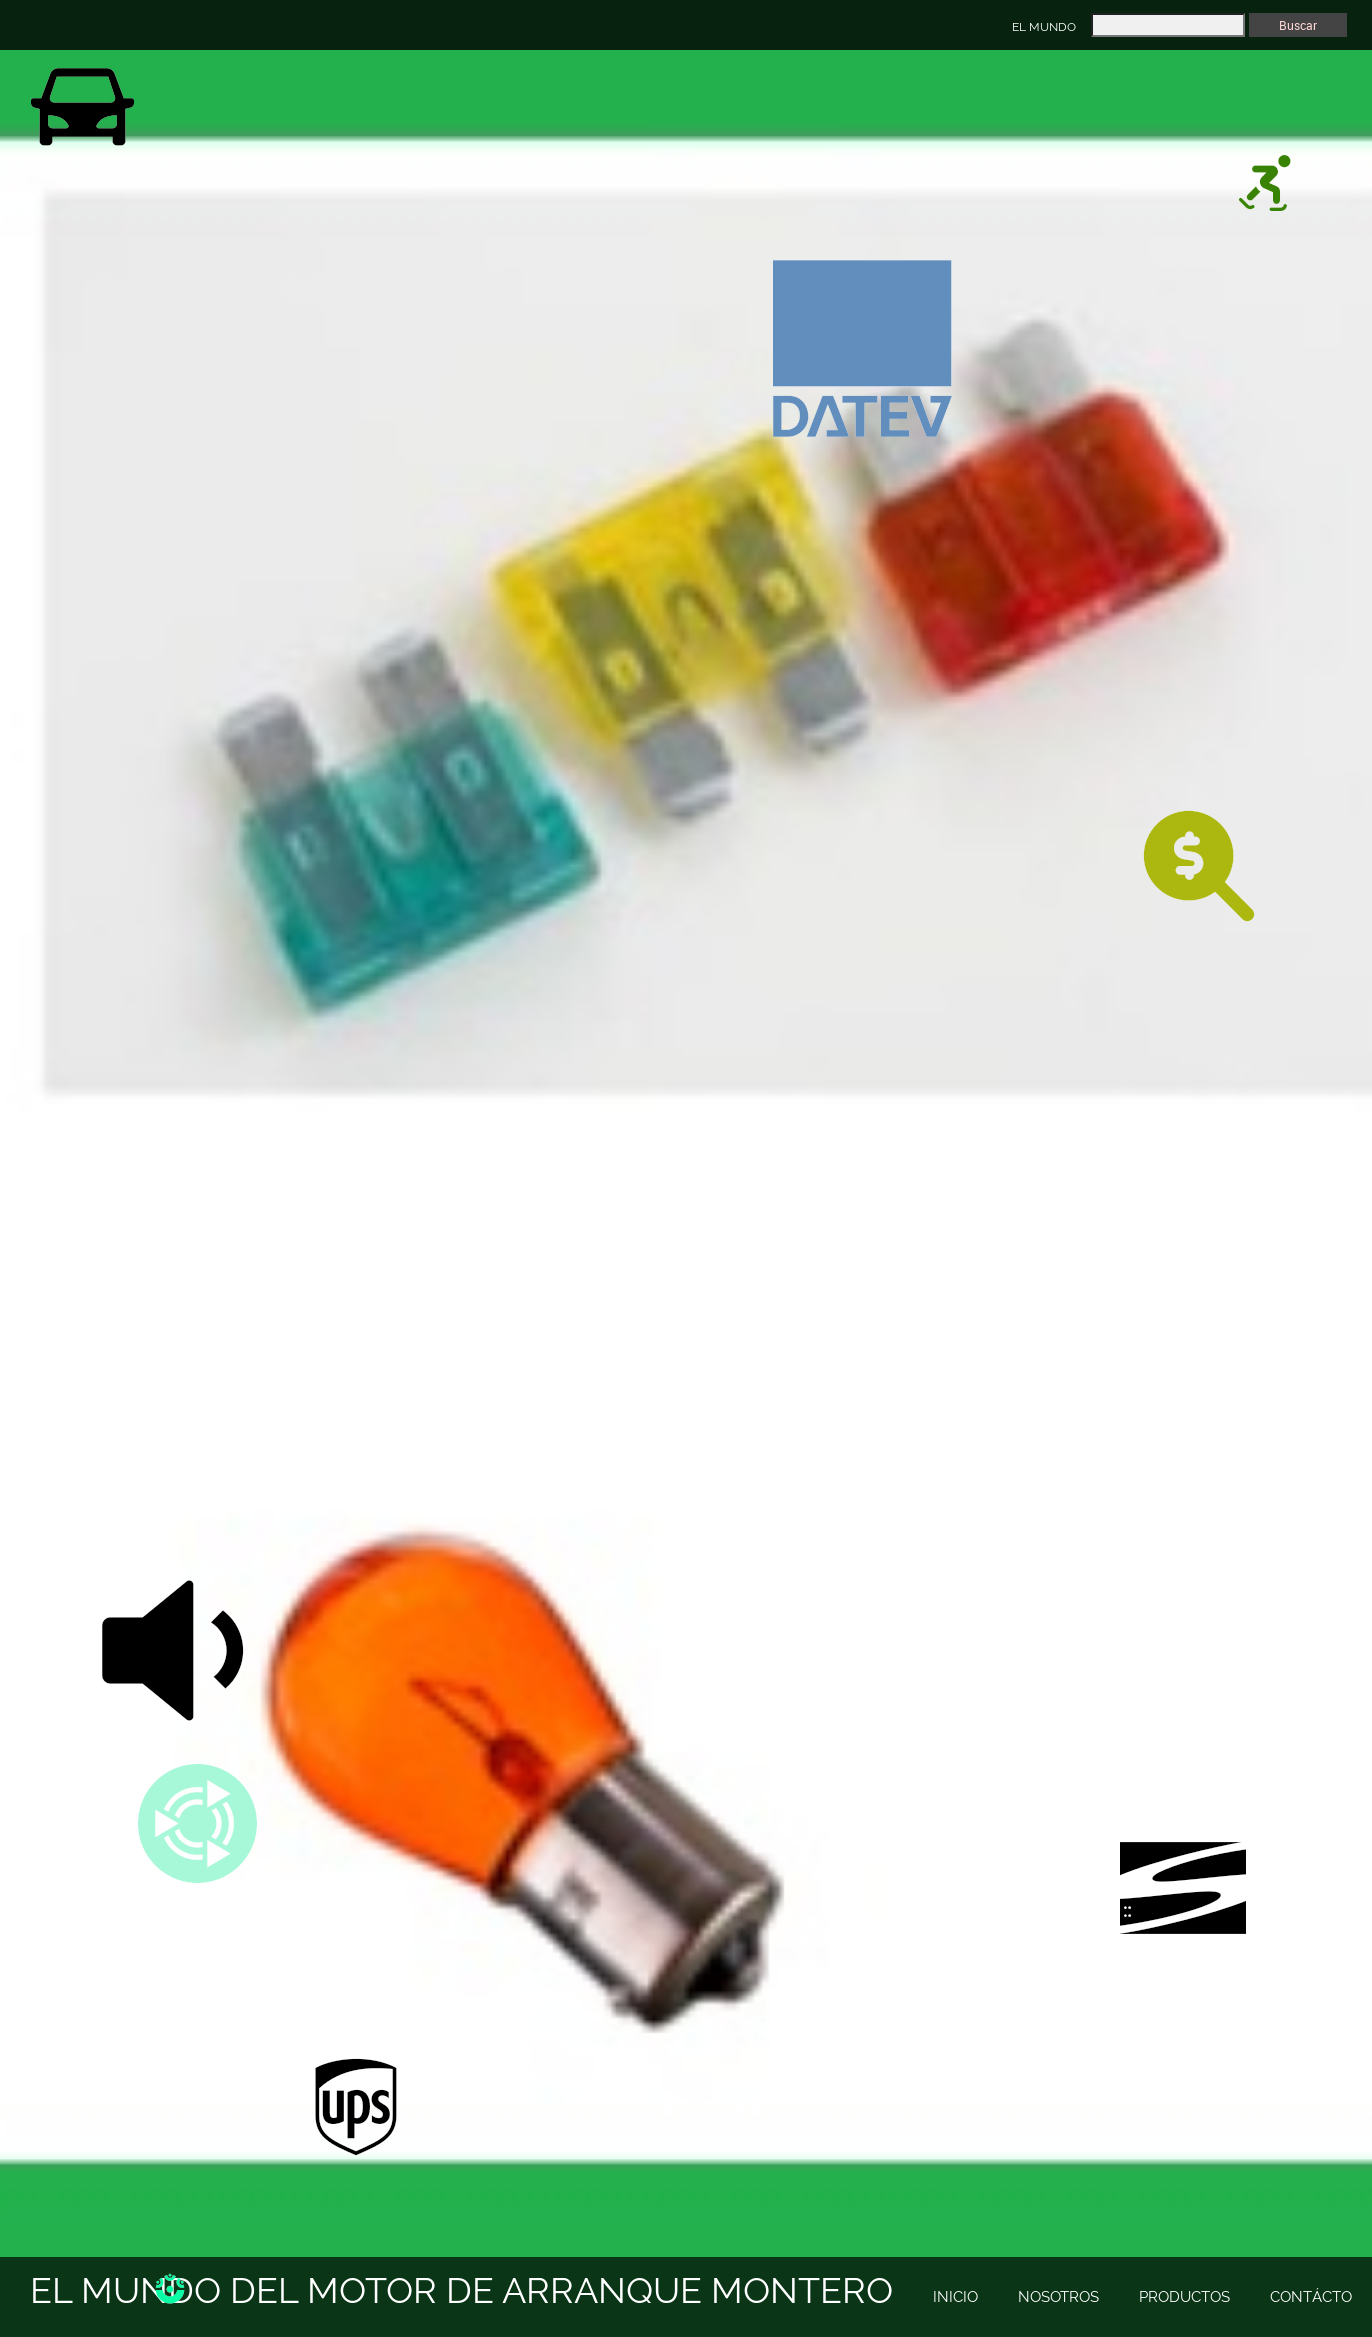  I want to click on access ice skating activities or locations, so click(1266, 183).